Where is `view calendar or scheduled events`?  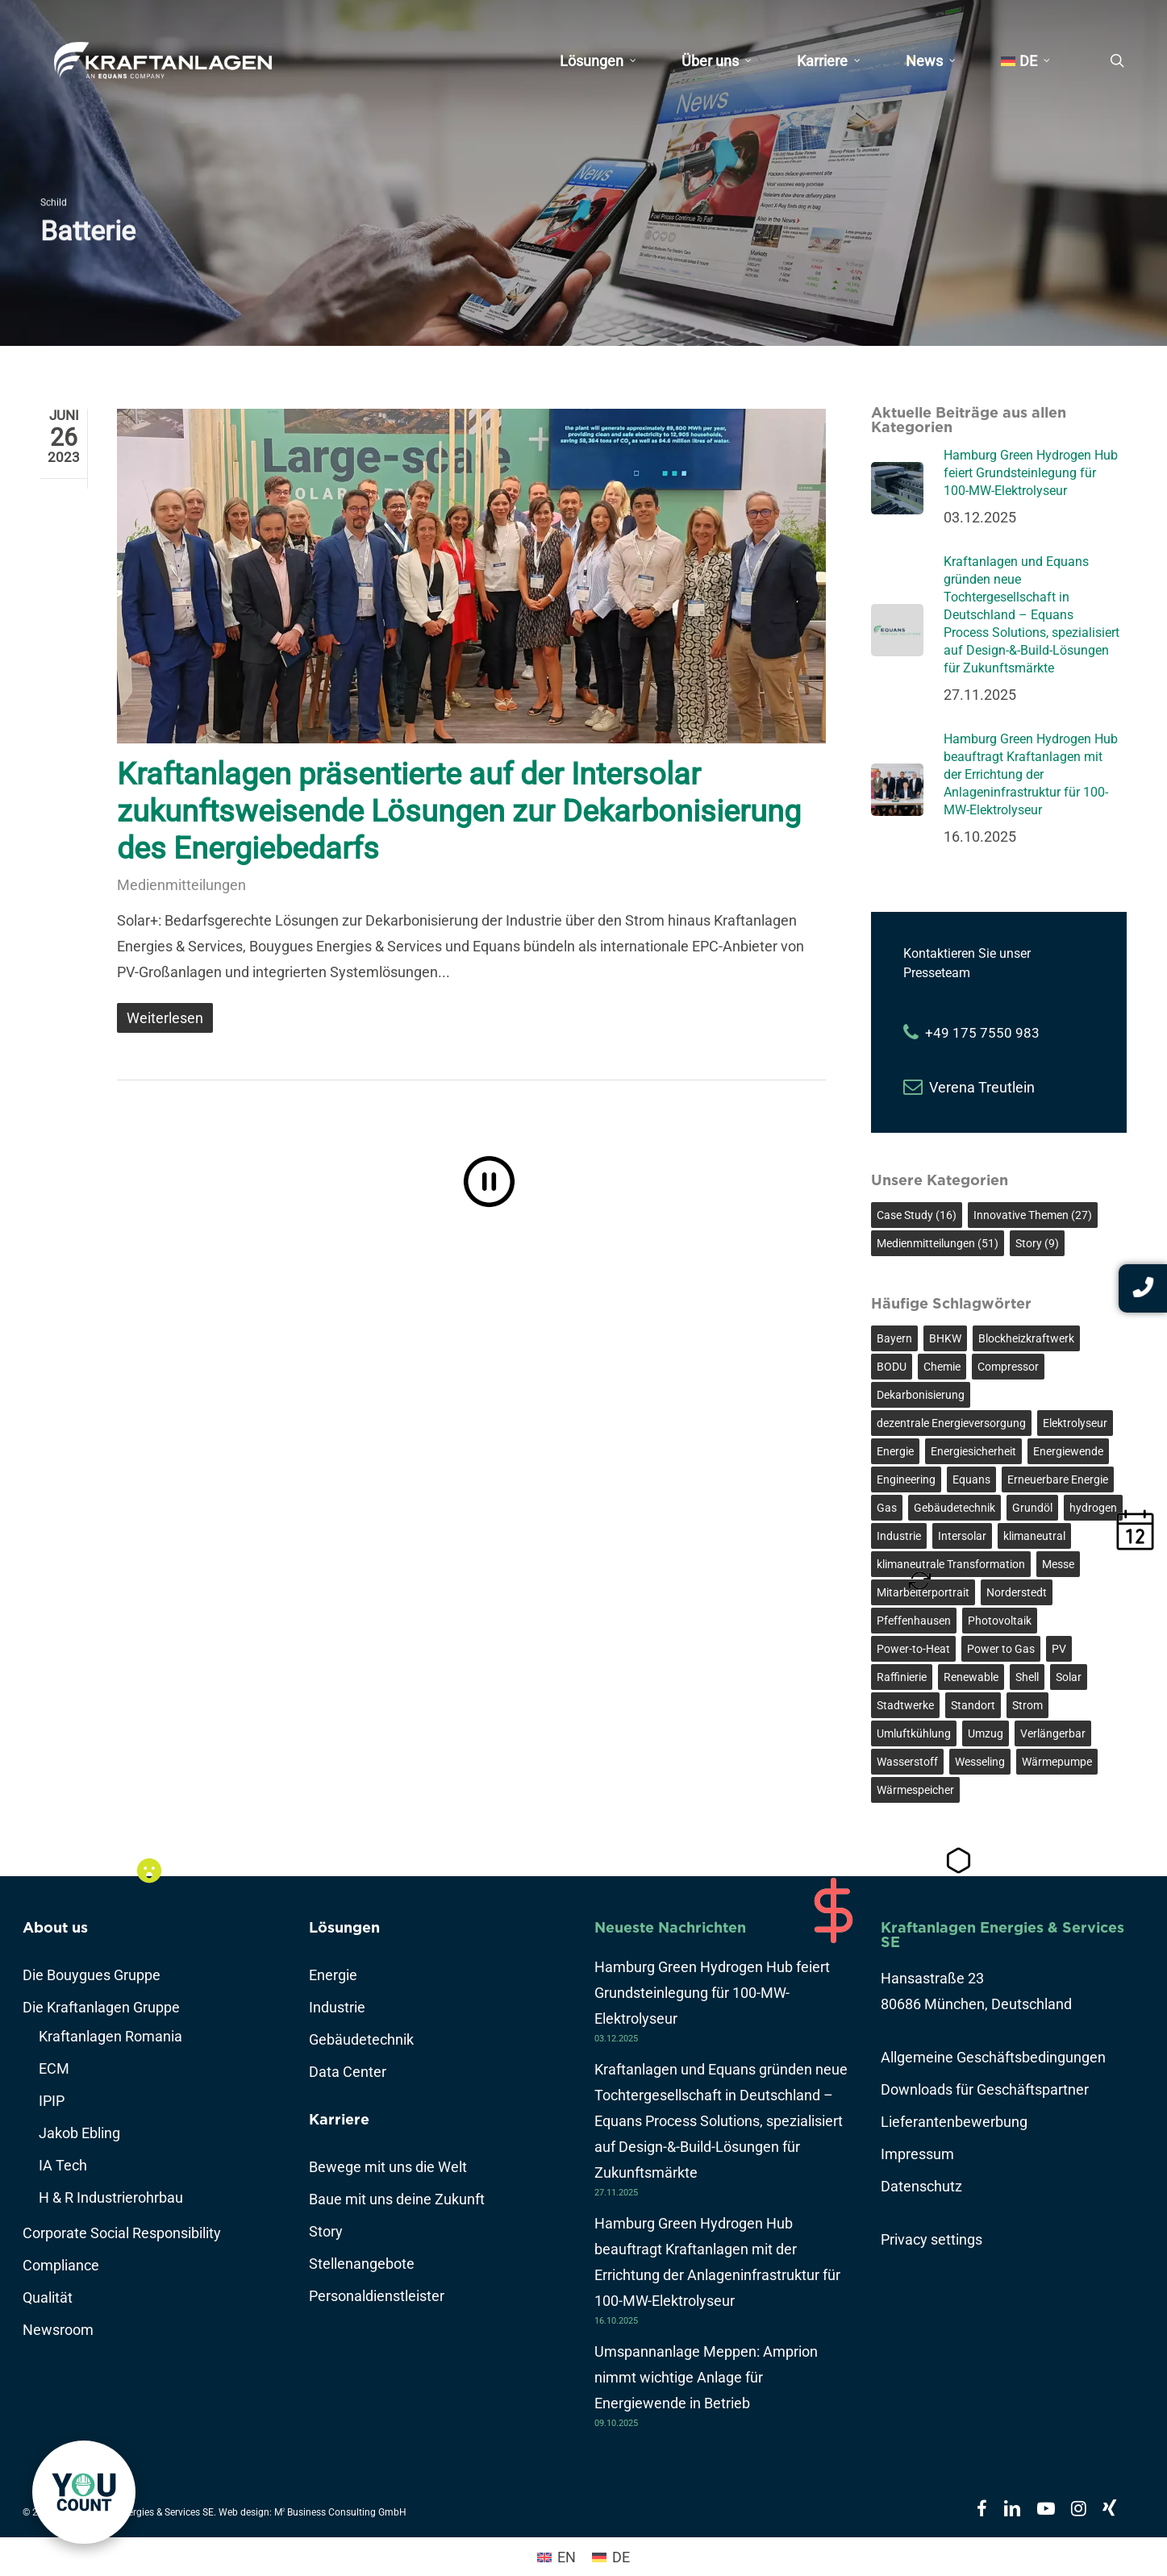 view calendar or scheduled events is located at coordinates (1135, 1531).